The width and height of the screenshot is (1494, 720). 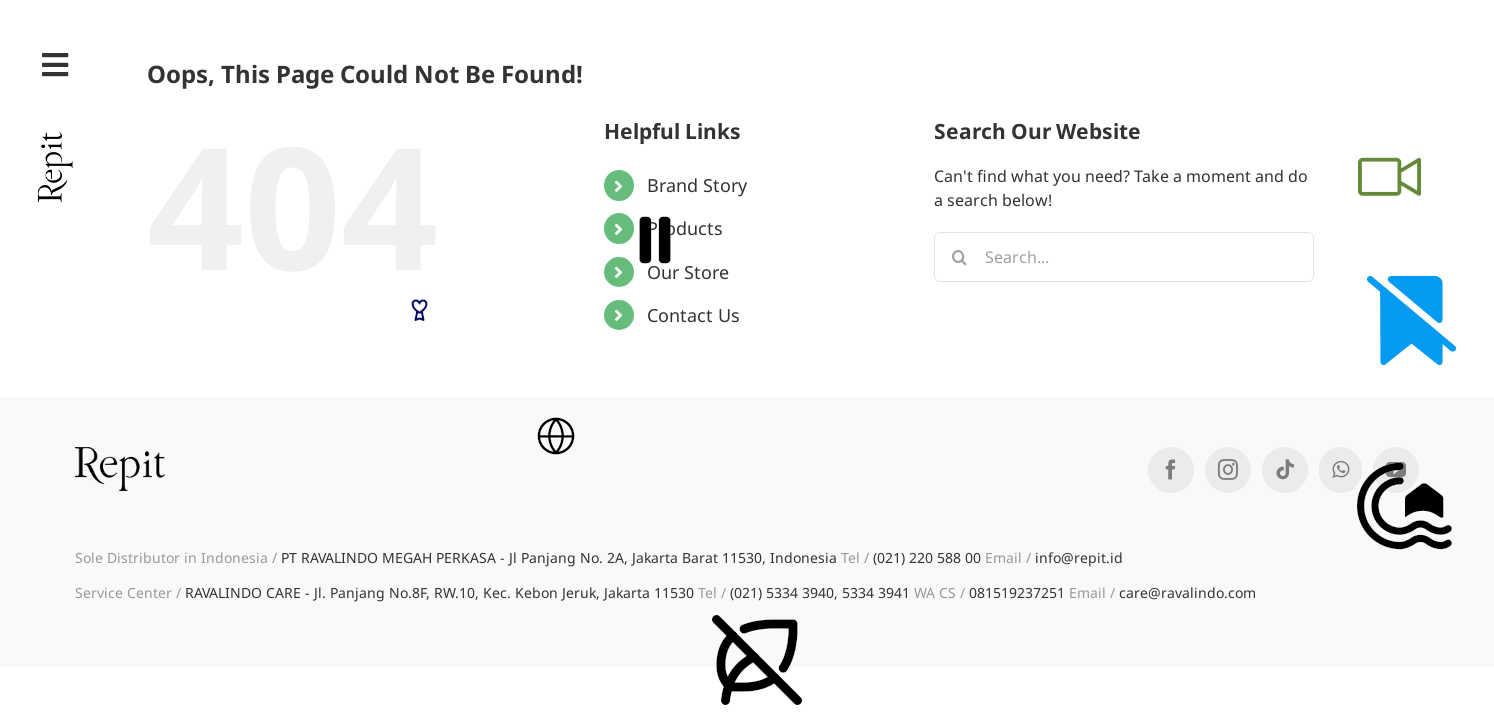 What do you see at coordinates (419, 309) in the screenshot?
I see `view sponsor tiers and levels` at bounding box center [419, 309].